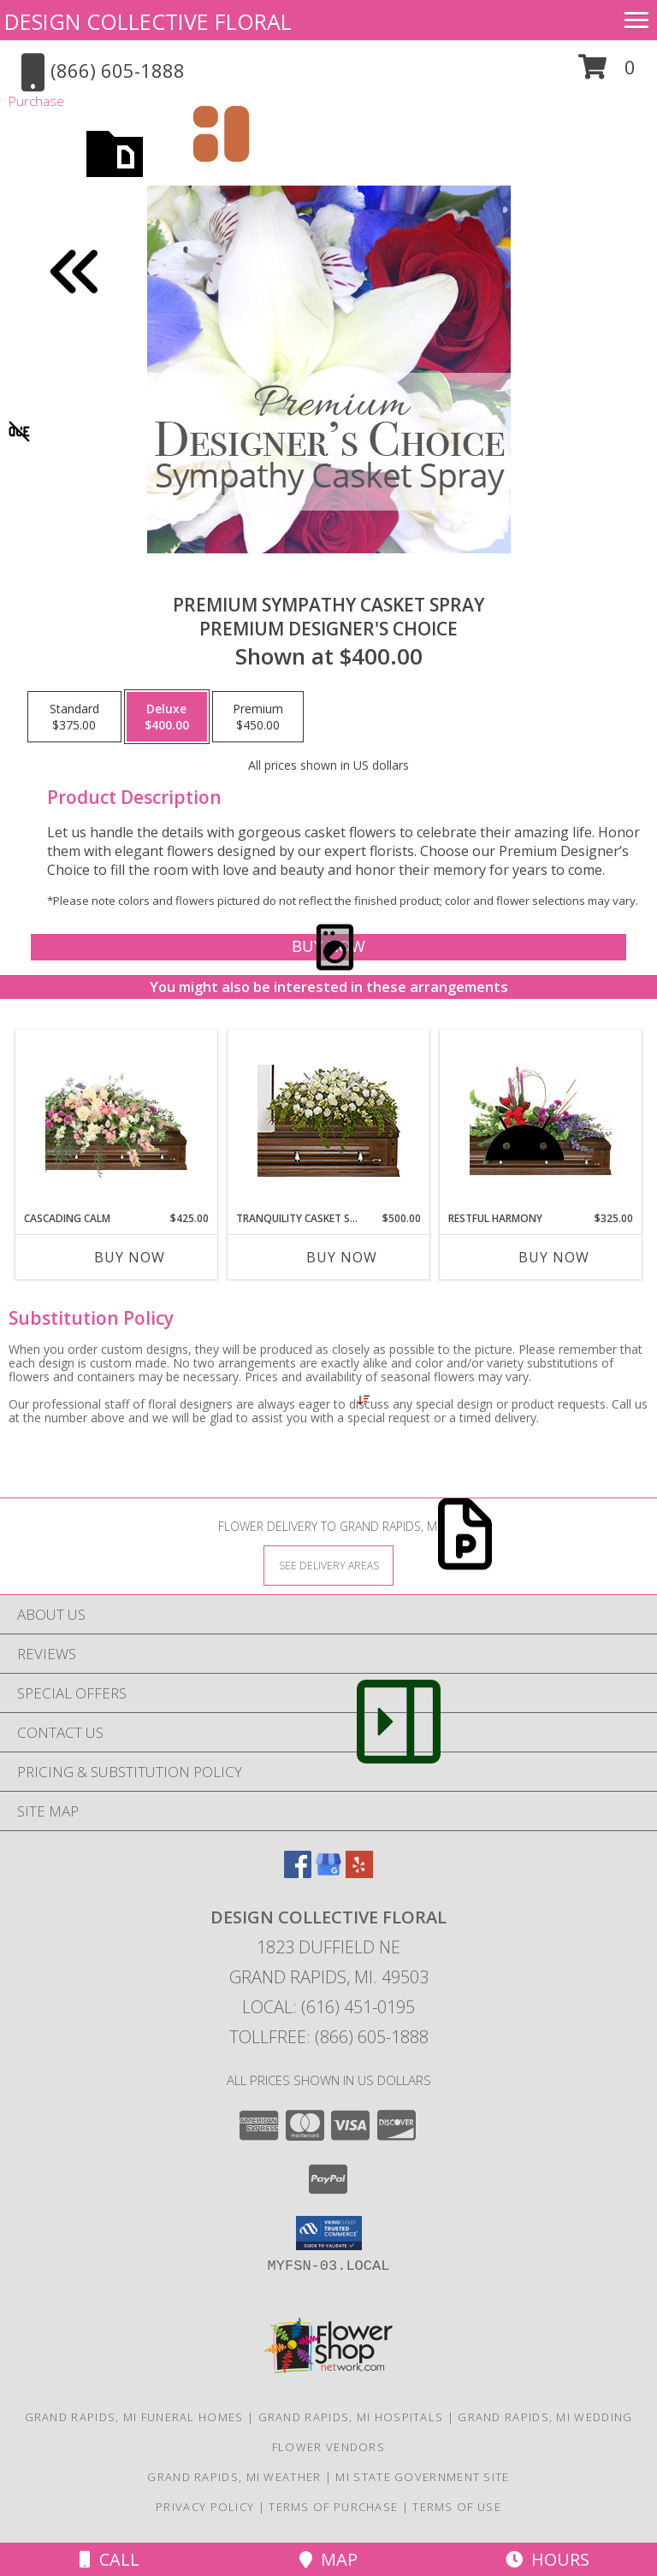 The height and width of the screenshot is (2576, 657). What do you see at coordinates (465, 1533) in the screenshot?
I see `open a powerpoint file` at bounding box center [465, 1533].